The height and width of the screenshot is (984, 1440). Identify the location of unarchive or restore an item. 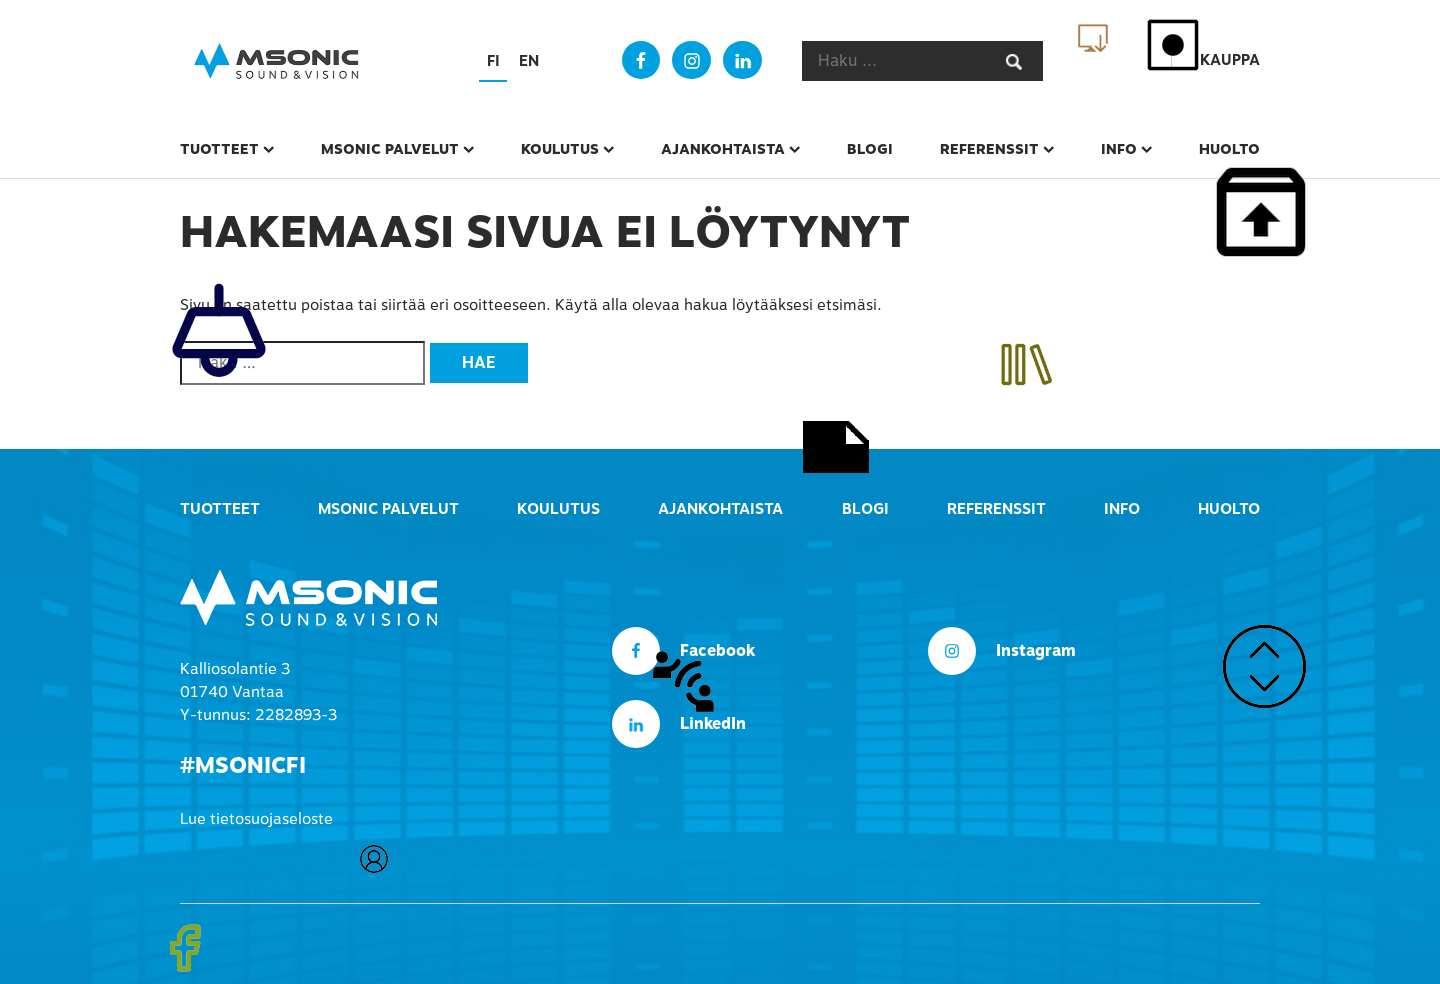
(1261, 212).